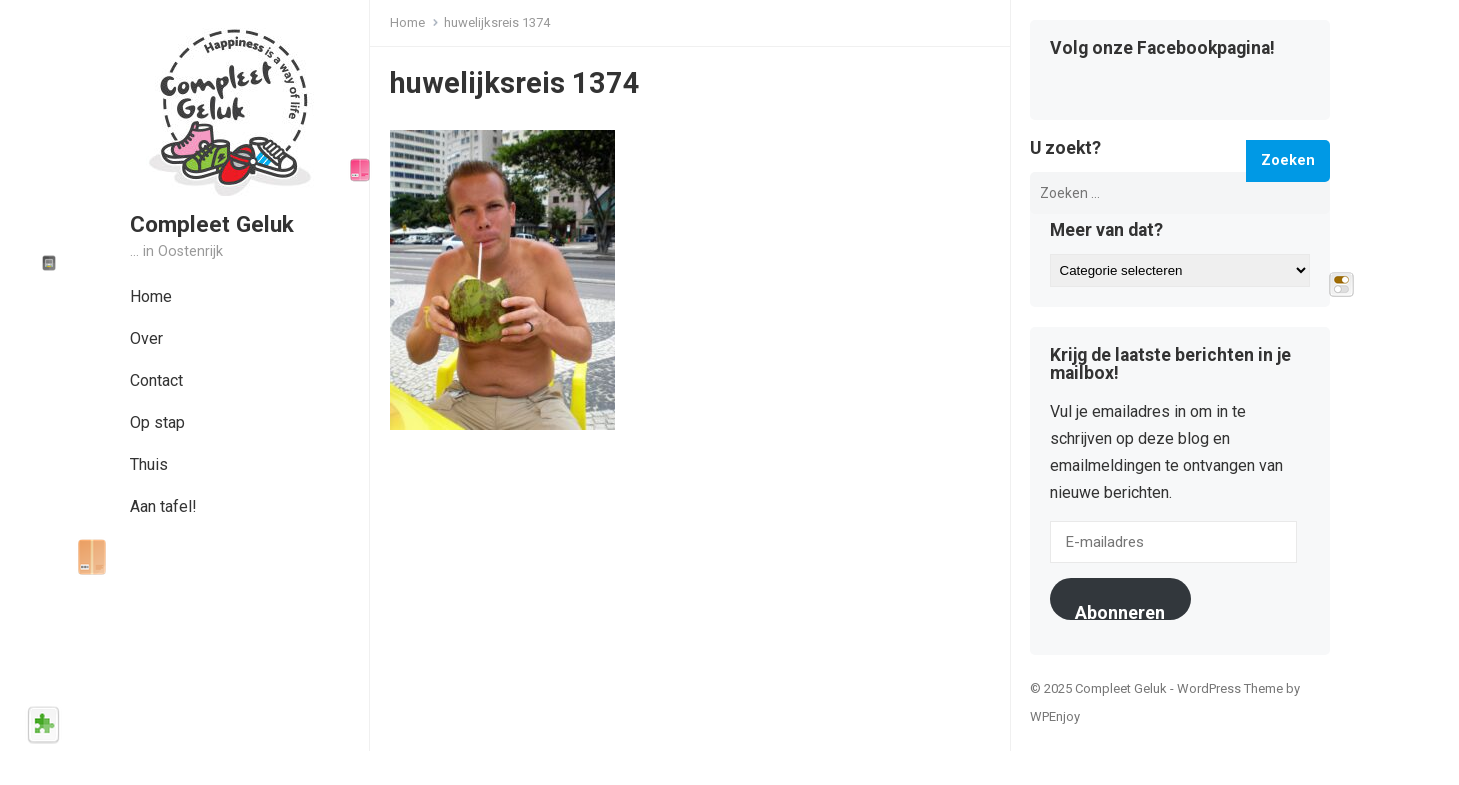  I want to click on an add-on or plugin file type, so click(43, 724).